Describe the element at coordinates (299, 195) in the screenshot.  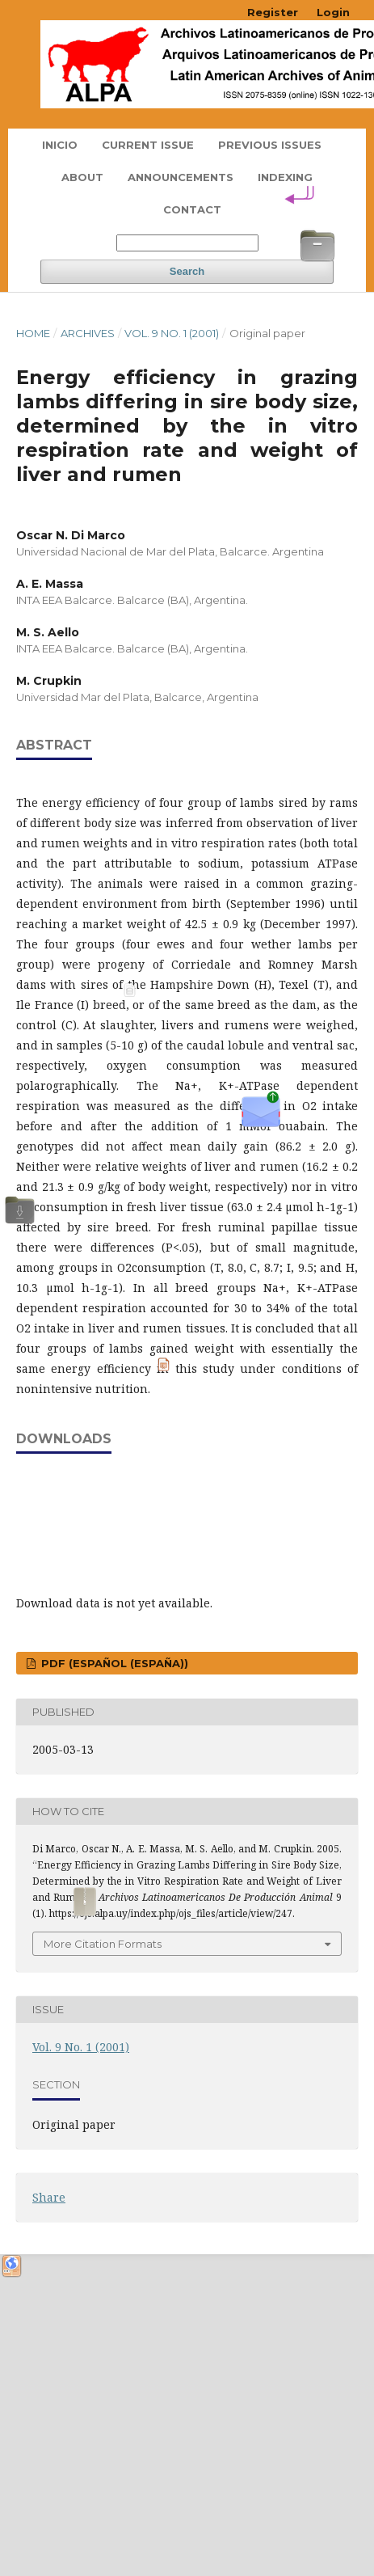
I see `reply to all recipients of an email` at that location.